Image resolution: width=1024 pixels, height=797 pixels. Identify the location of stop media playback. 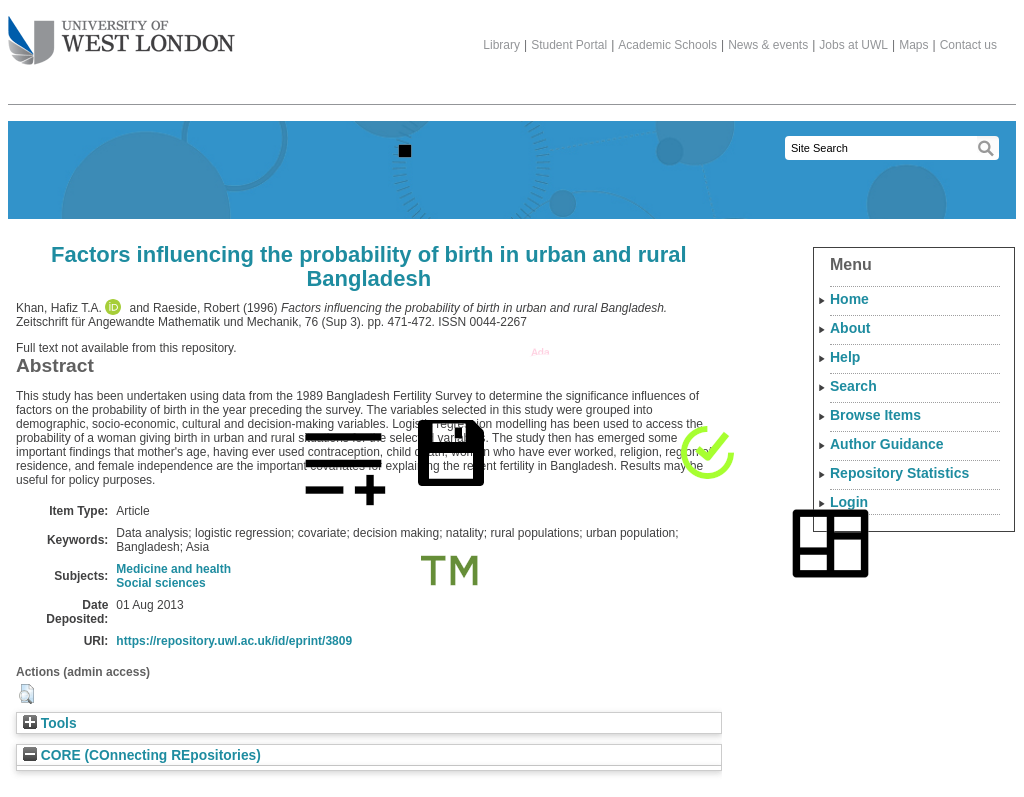
(405, 151).